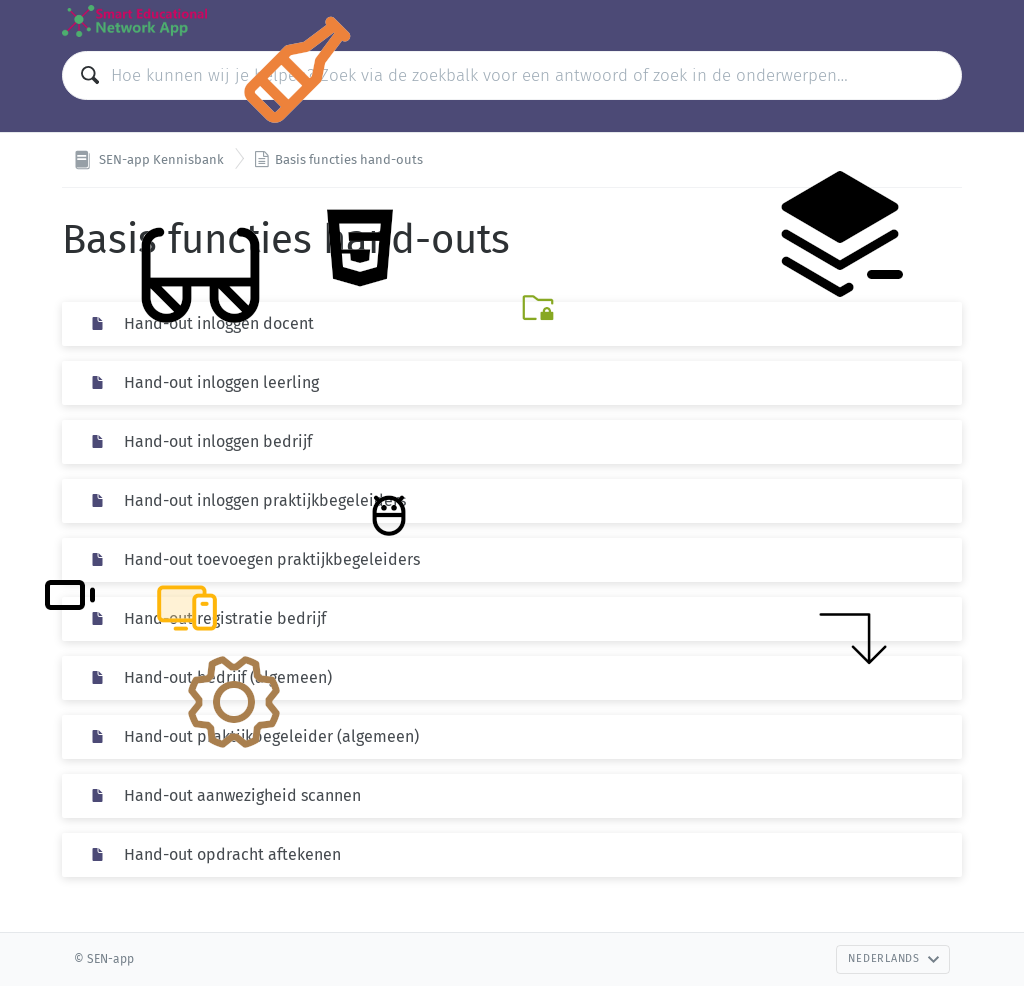 The image size is (1024, 986). I want to click on toggle cool or incognito mode, so click(200, 277).